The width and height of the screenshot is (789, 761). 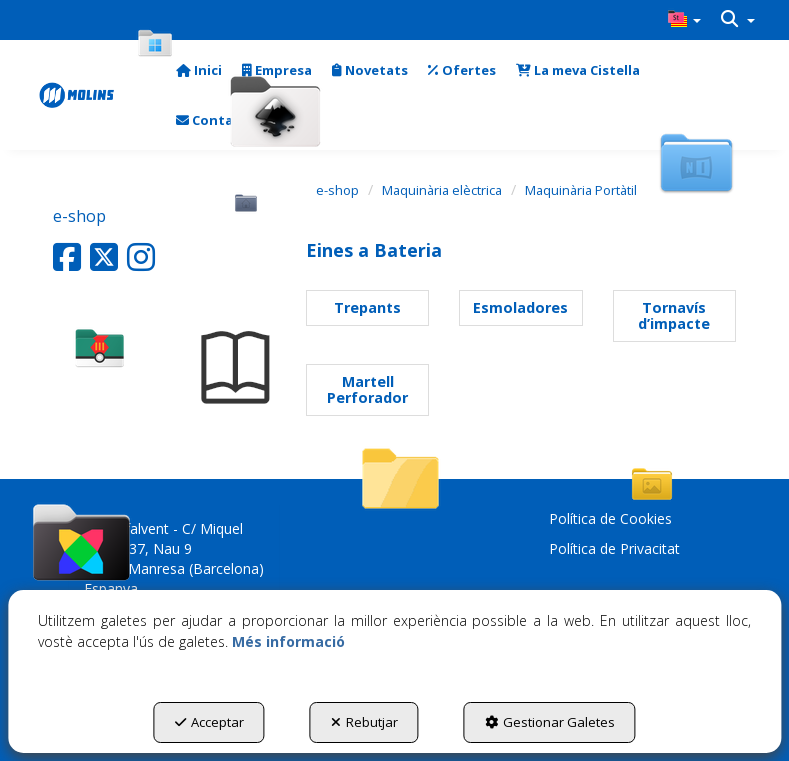 I want to click on open Native Instruments folder, so click(x=696, y=162).